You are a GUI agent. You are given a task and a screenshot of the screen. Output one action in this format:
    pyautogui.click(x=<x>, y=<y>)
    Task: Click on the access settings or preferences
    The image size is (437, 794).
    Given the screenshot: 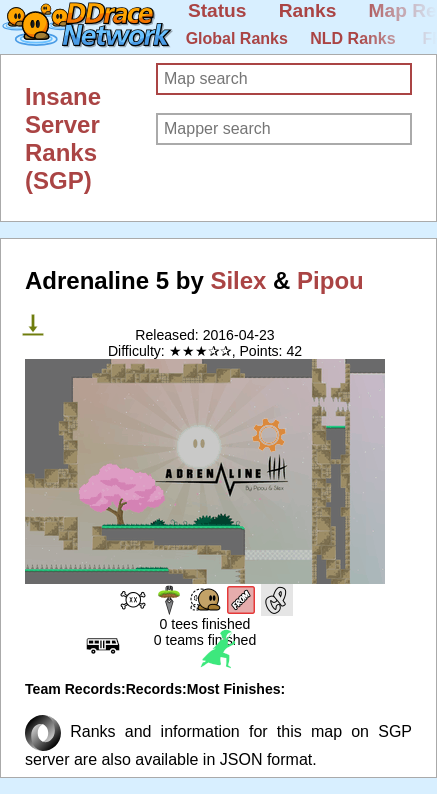 What is the action you would take?
    pyautogui.click(x=269, y=435)
    